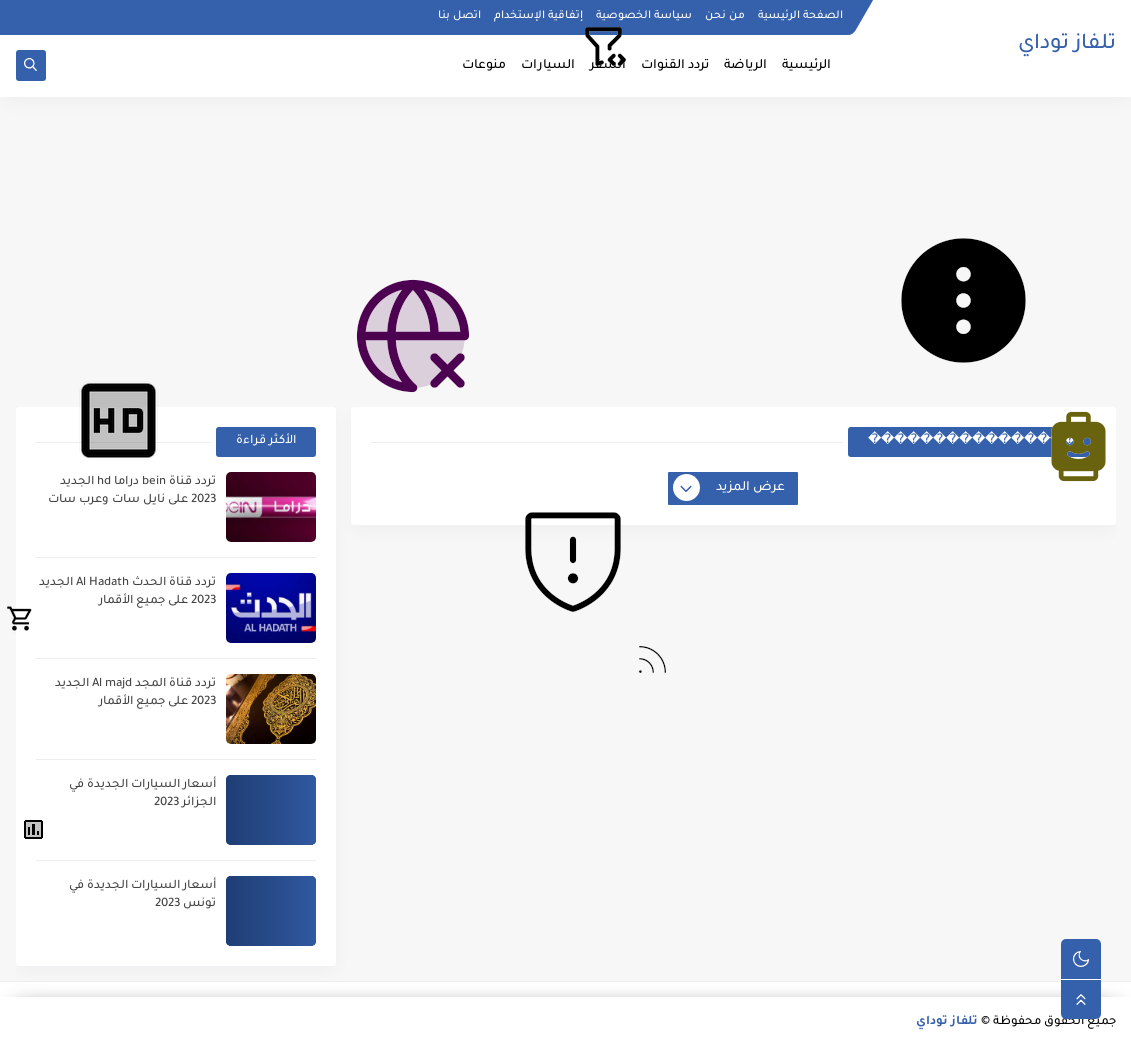  Describe the element at coordinates (20, 618) in the screenshot. I see `view your shopping cart` at that location.